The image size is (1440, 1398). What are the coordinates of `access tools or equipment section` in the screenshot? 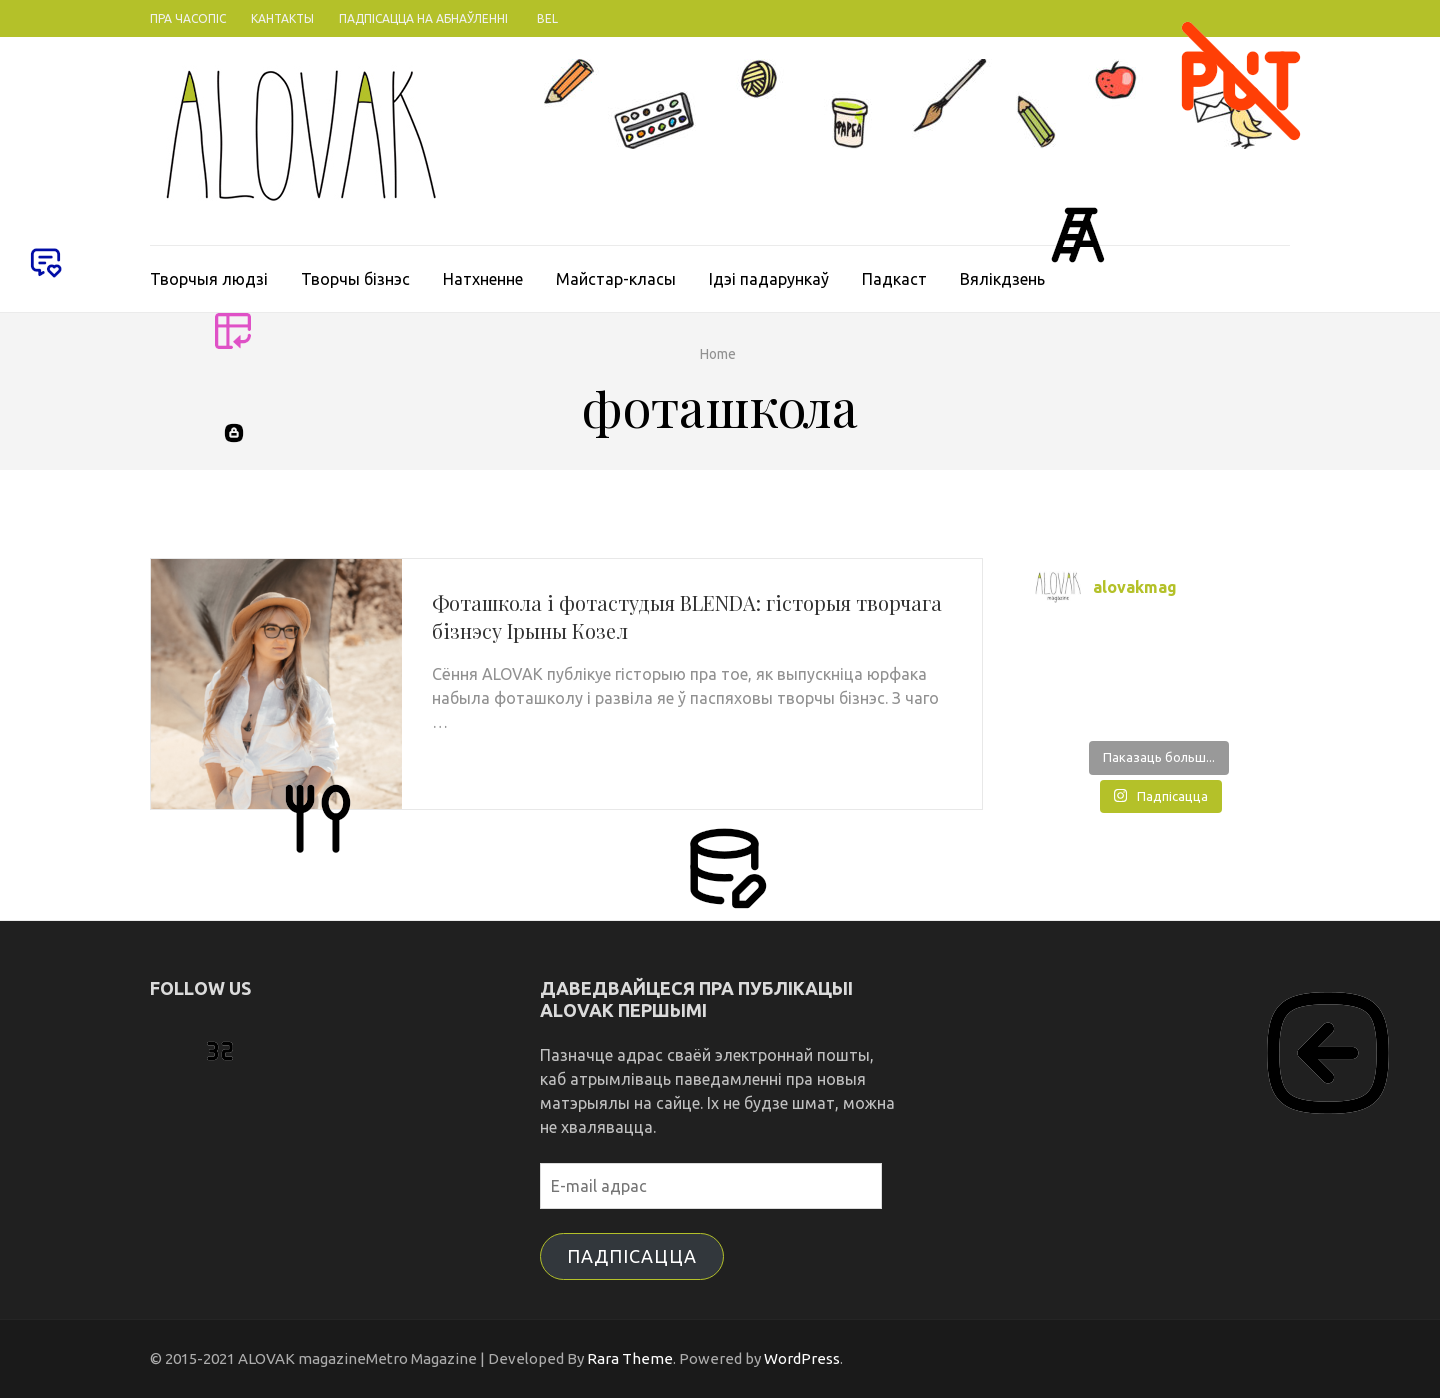 It's located at (1079, 235).